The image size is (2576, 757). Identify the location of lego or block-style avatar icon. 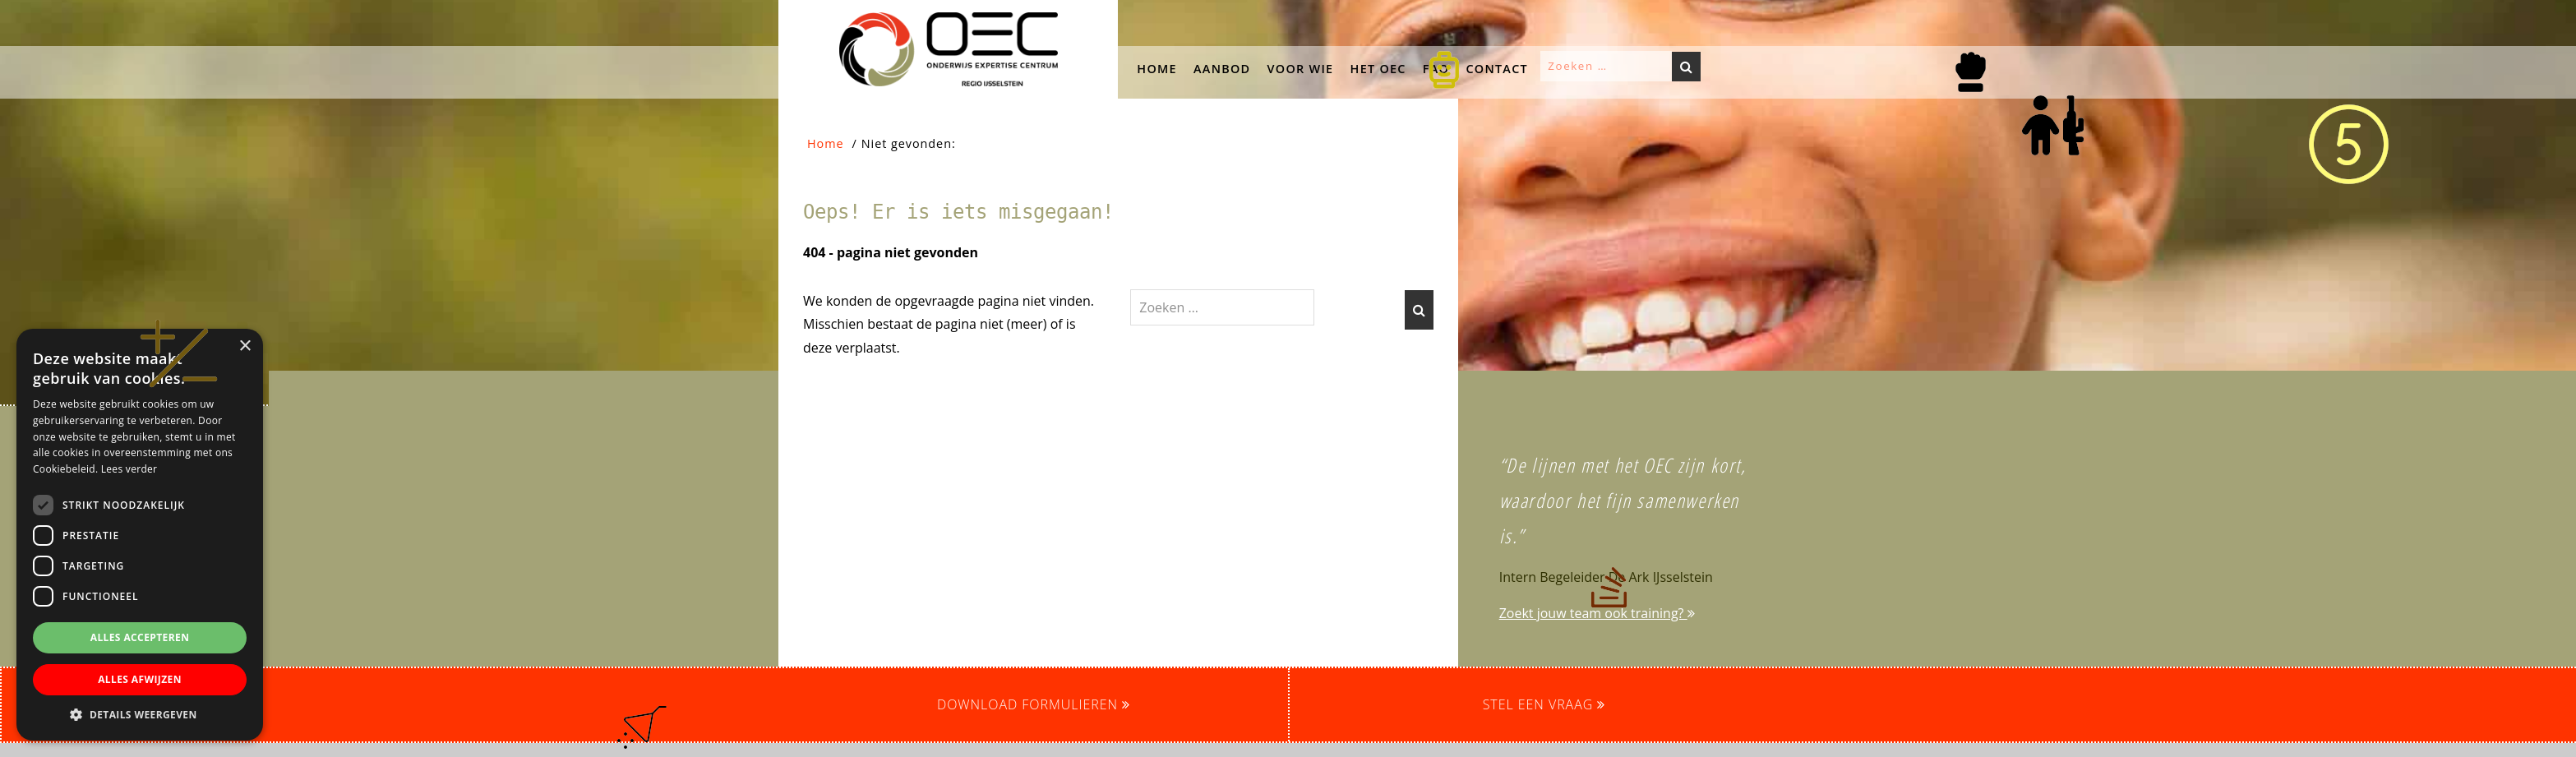
(1444, 70).